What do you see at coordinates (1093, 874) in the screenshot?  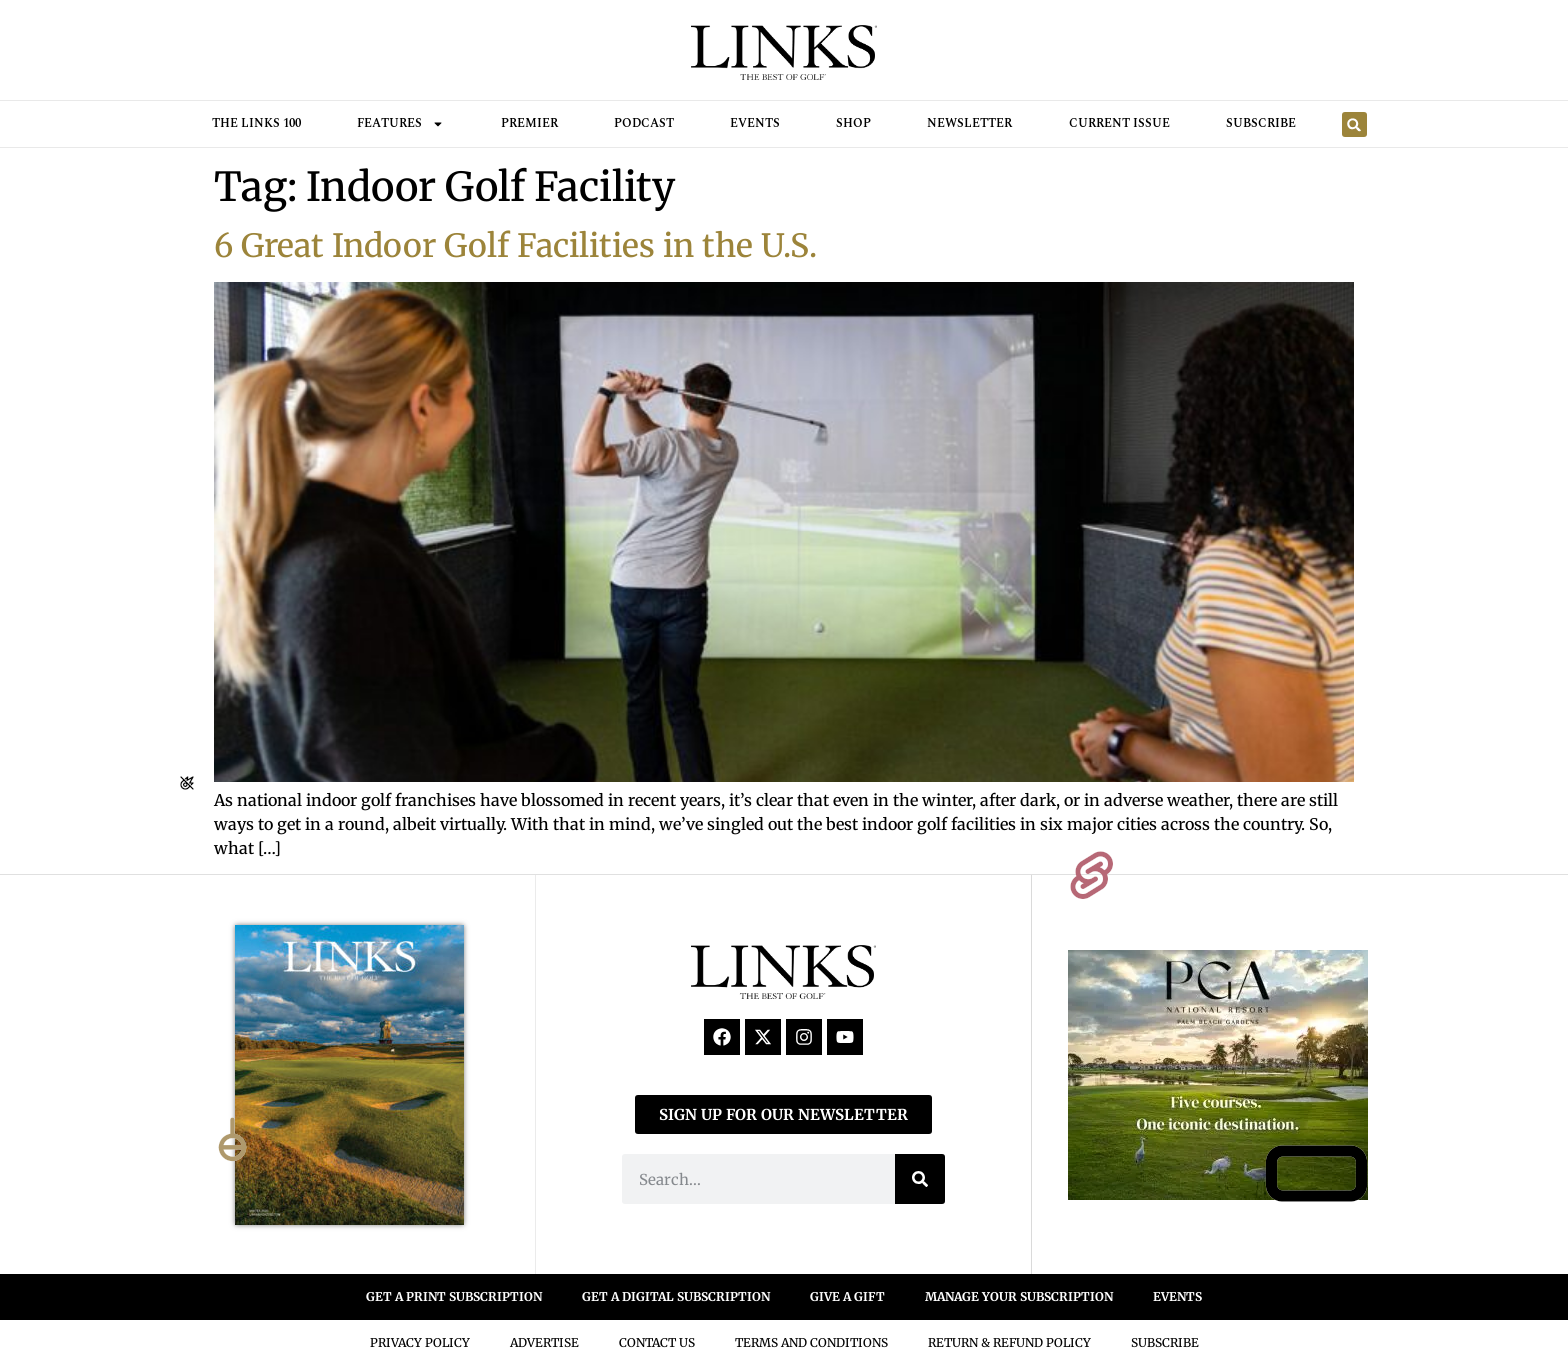 I see `link to Svelte framework documentation or resources` at bounding box center [1093, 874].